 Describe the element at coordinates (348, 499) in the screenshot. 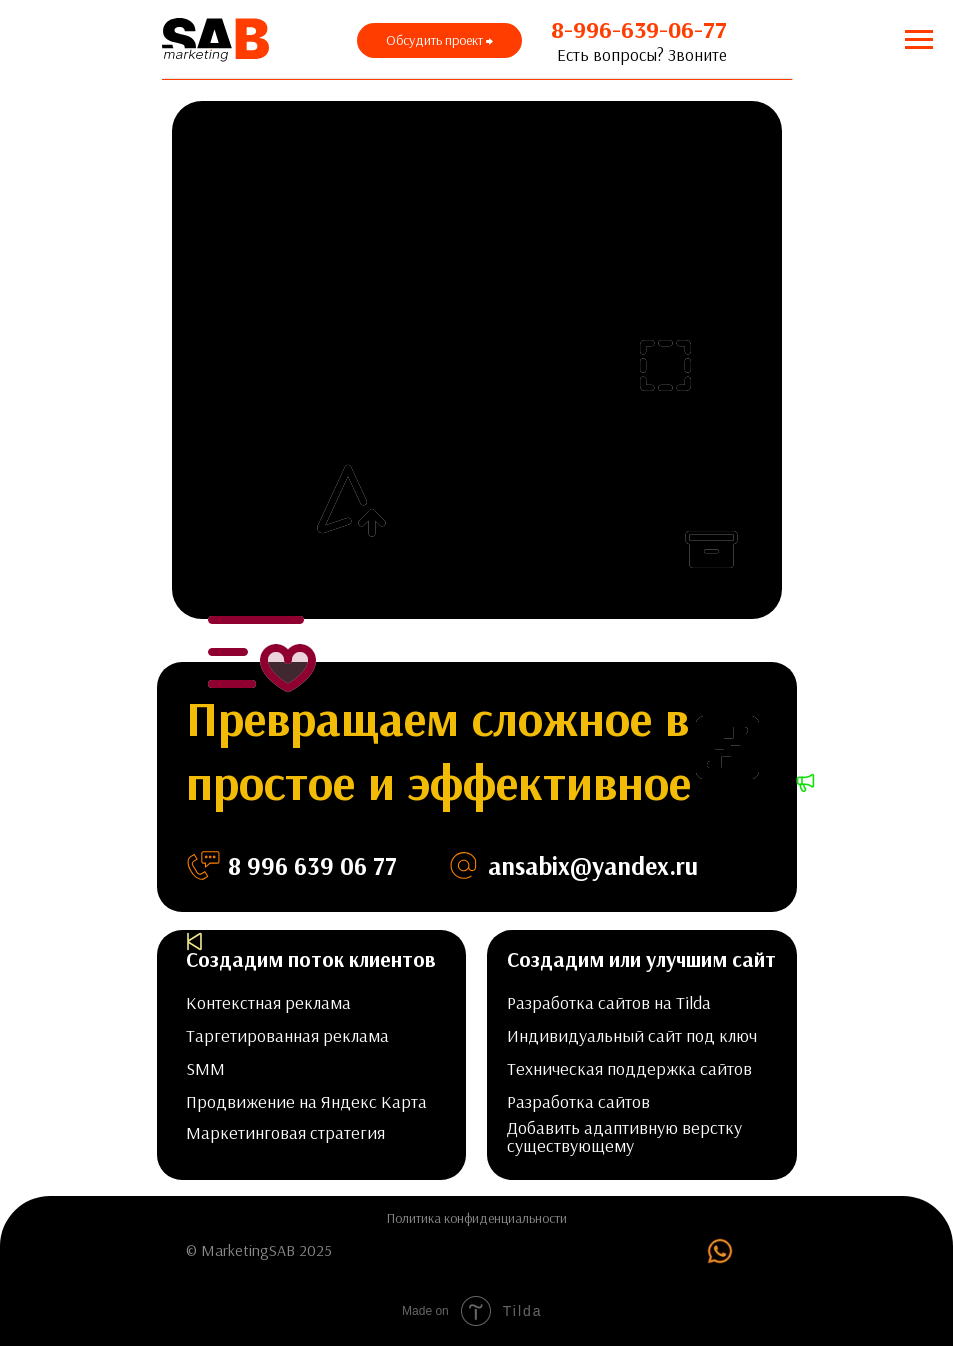

I see `navigate upward or move to previous location` at that location.